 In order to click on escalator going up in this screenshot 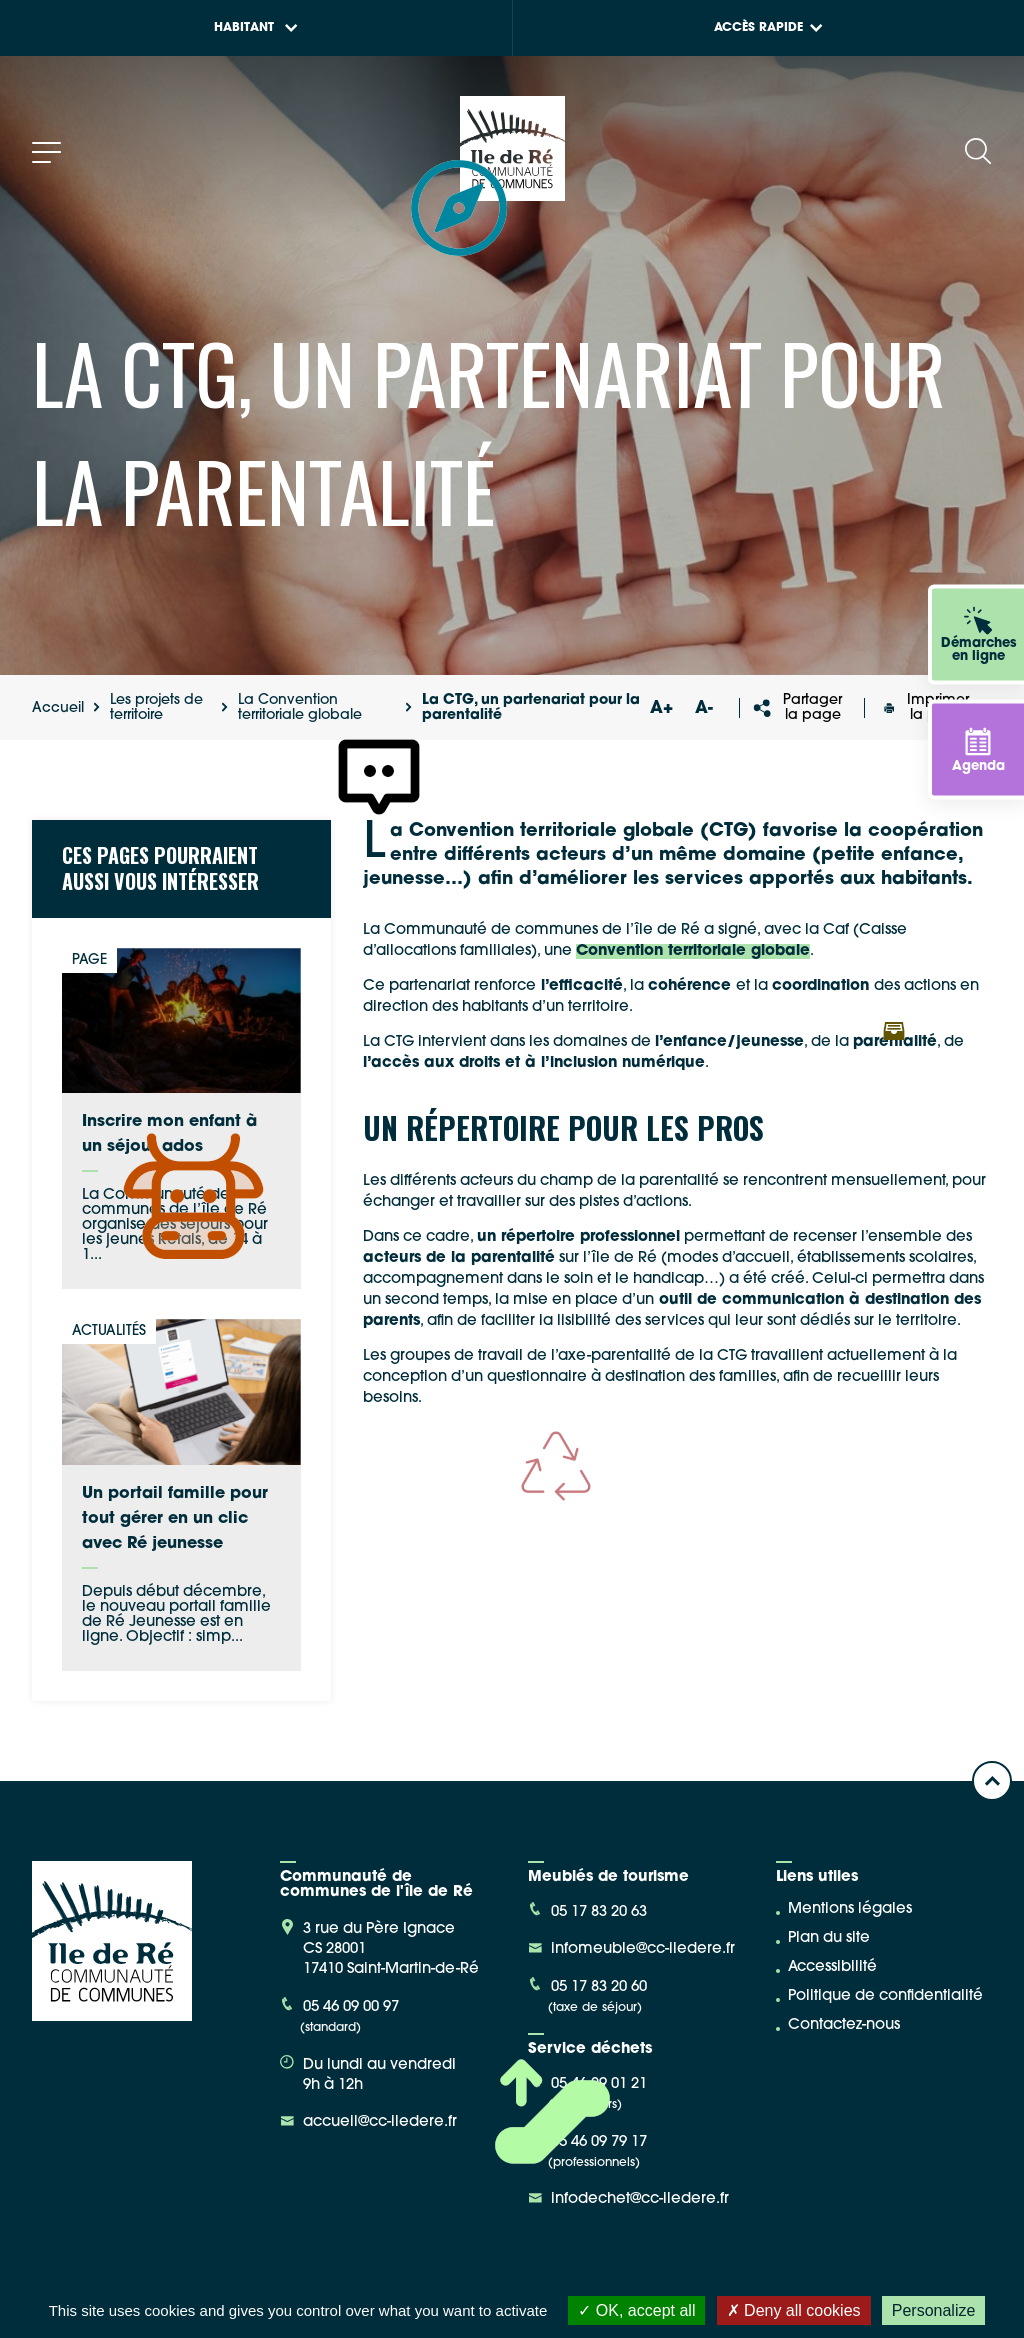, I will do `click(552, 2111)`.